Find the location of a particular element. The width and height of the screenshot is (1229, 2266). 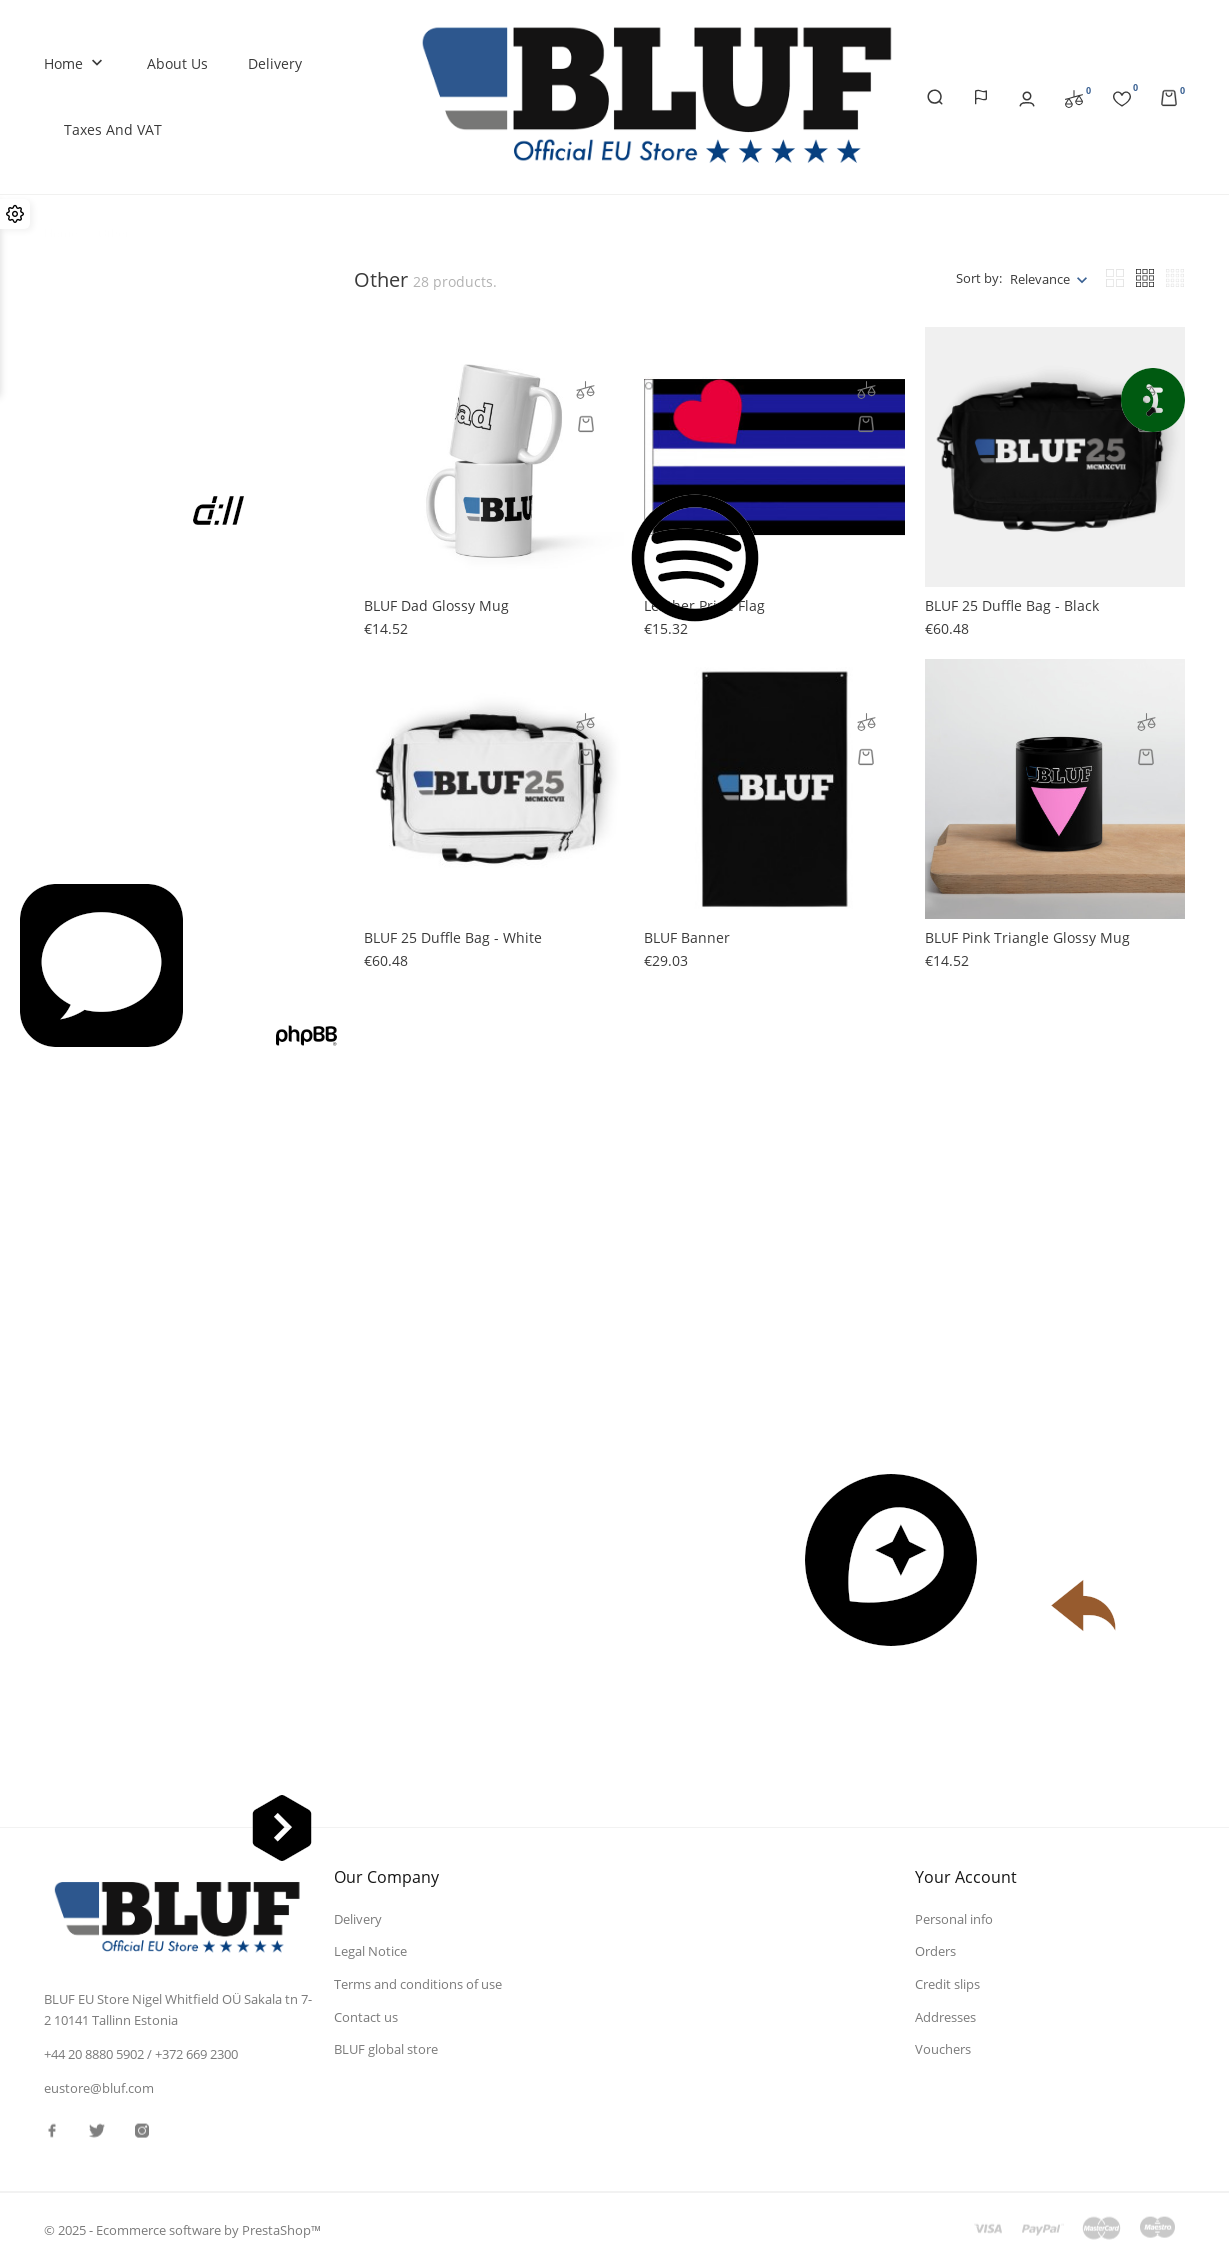

cmplid brand logo is located at coordinates (218, 510).